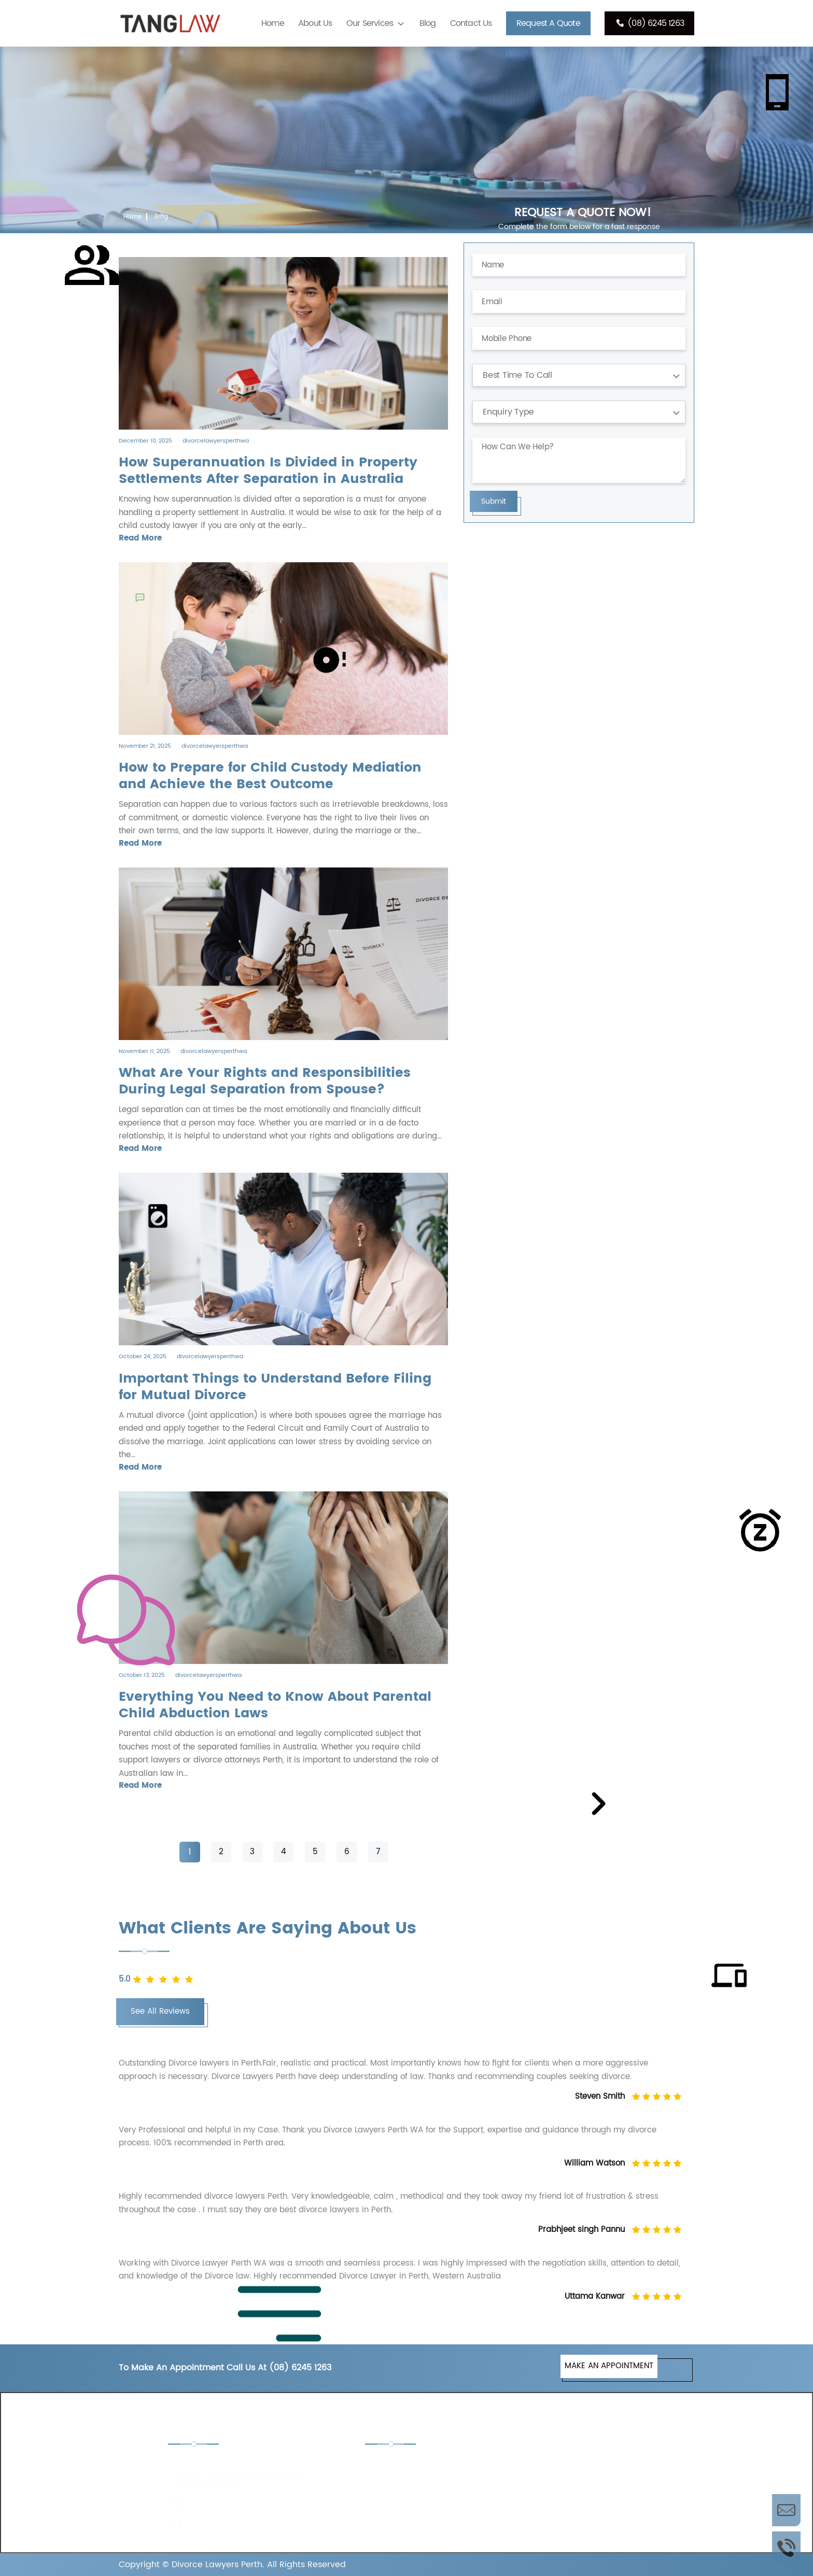 The image size is (813, 2576). I want to click on open chat or messaging, so click(140, 597).